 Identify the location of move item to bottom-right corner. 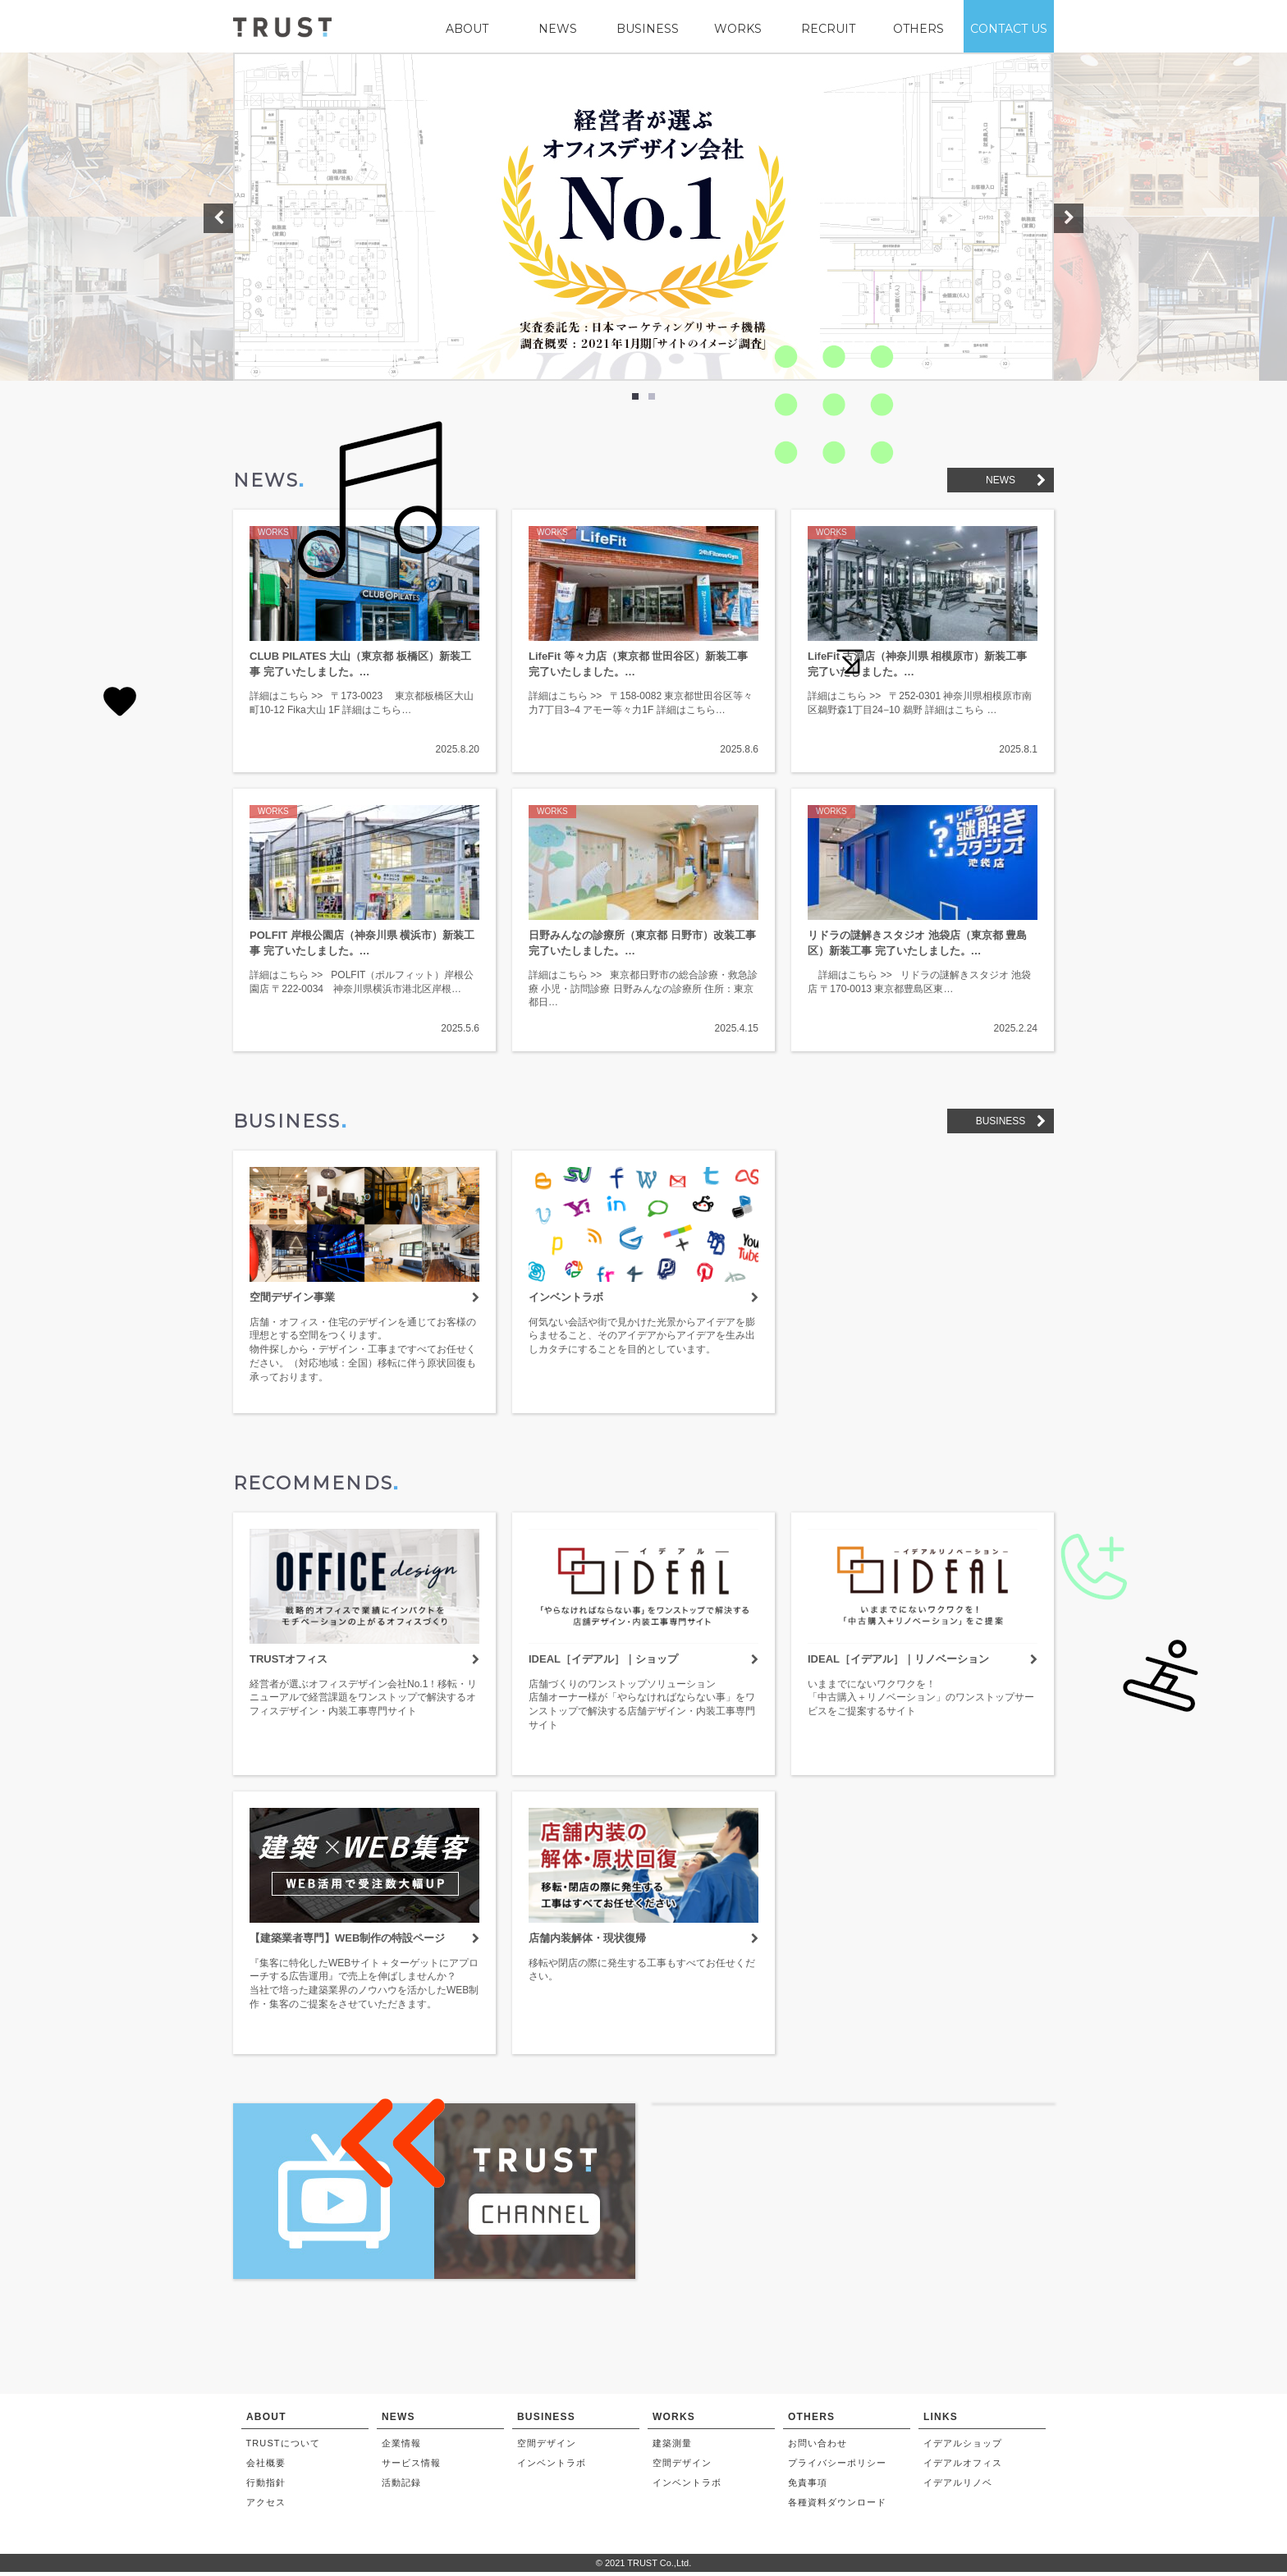
(850, 662).